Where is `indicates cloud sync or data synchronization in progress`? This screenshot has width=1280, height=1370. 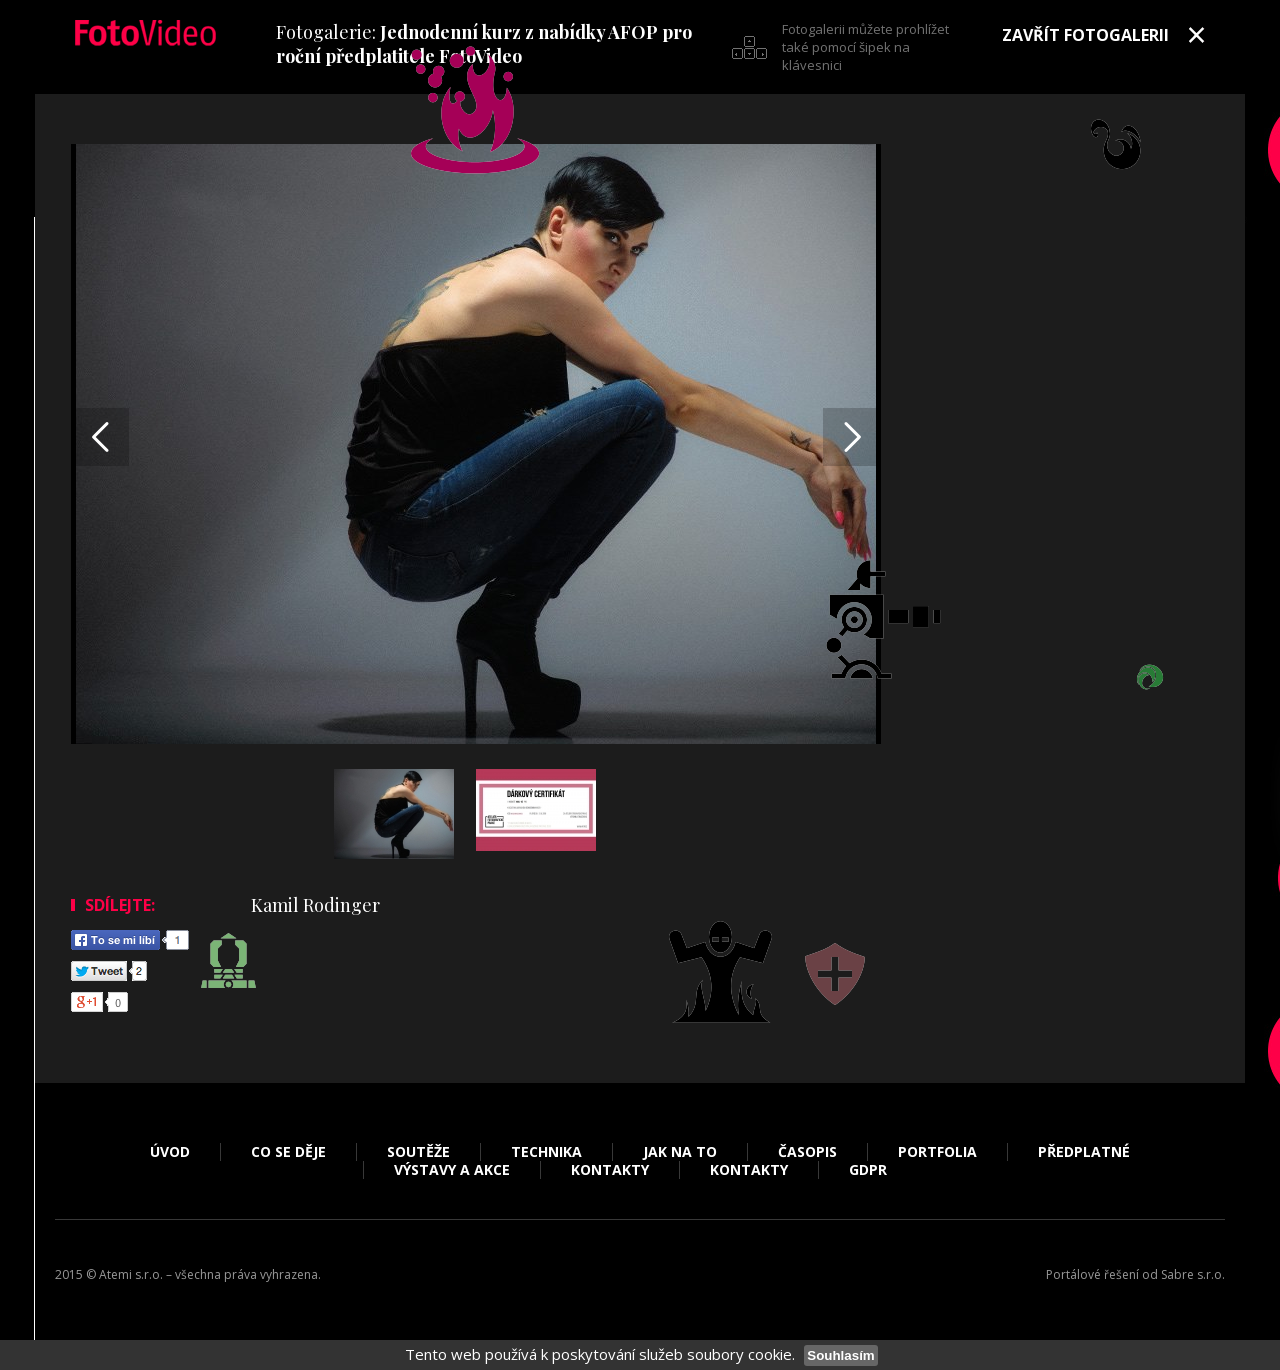
indicates cloud sync or data synchronization in progress is located at coordinates (1150, 677).